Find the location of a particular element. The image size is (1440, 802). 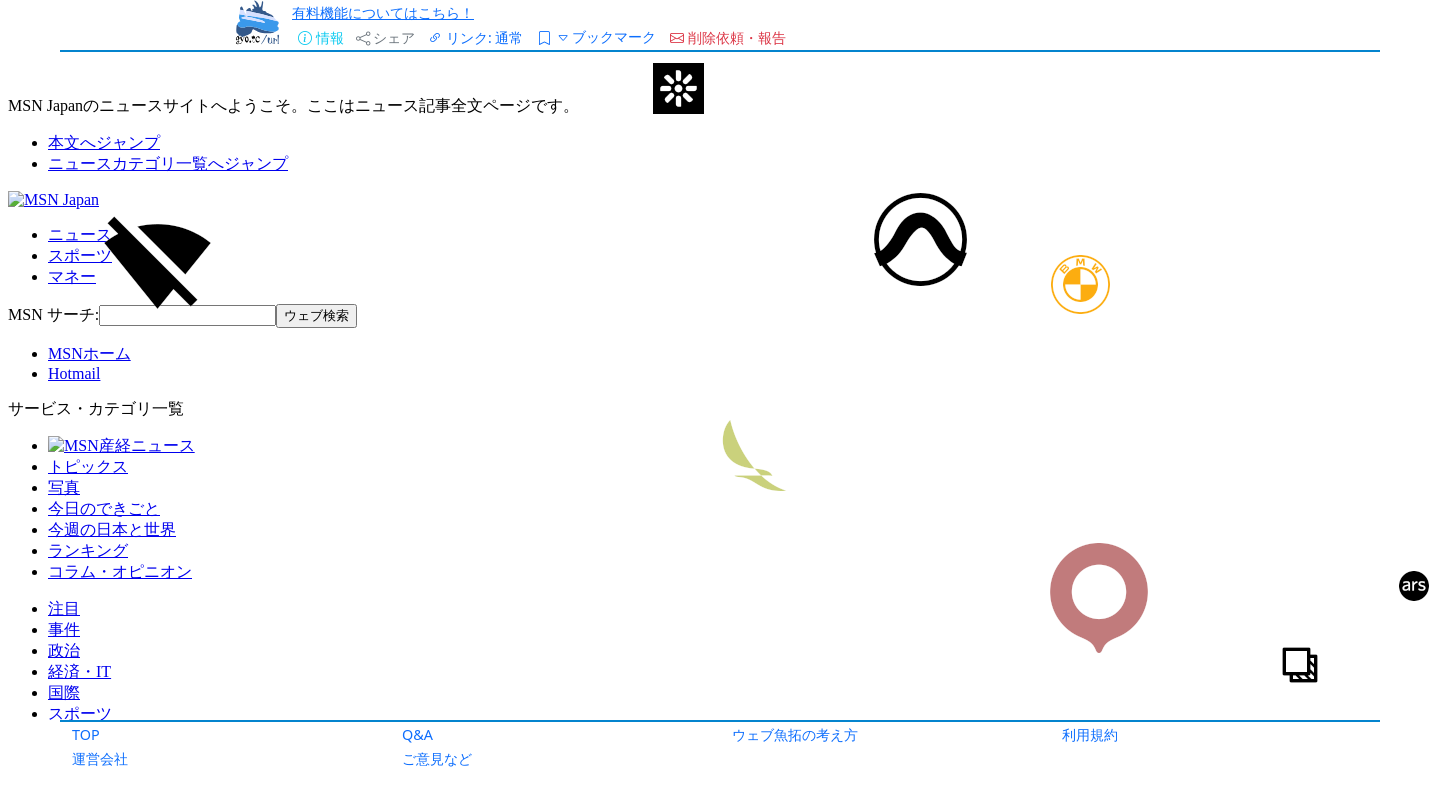

open OsmAnd navigation app is located at coordinates (1099, 598).